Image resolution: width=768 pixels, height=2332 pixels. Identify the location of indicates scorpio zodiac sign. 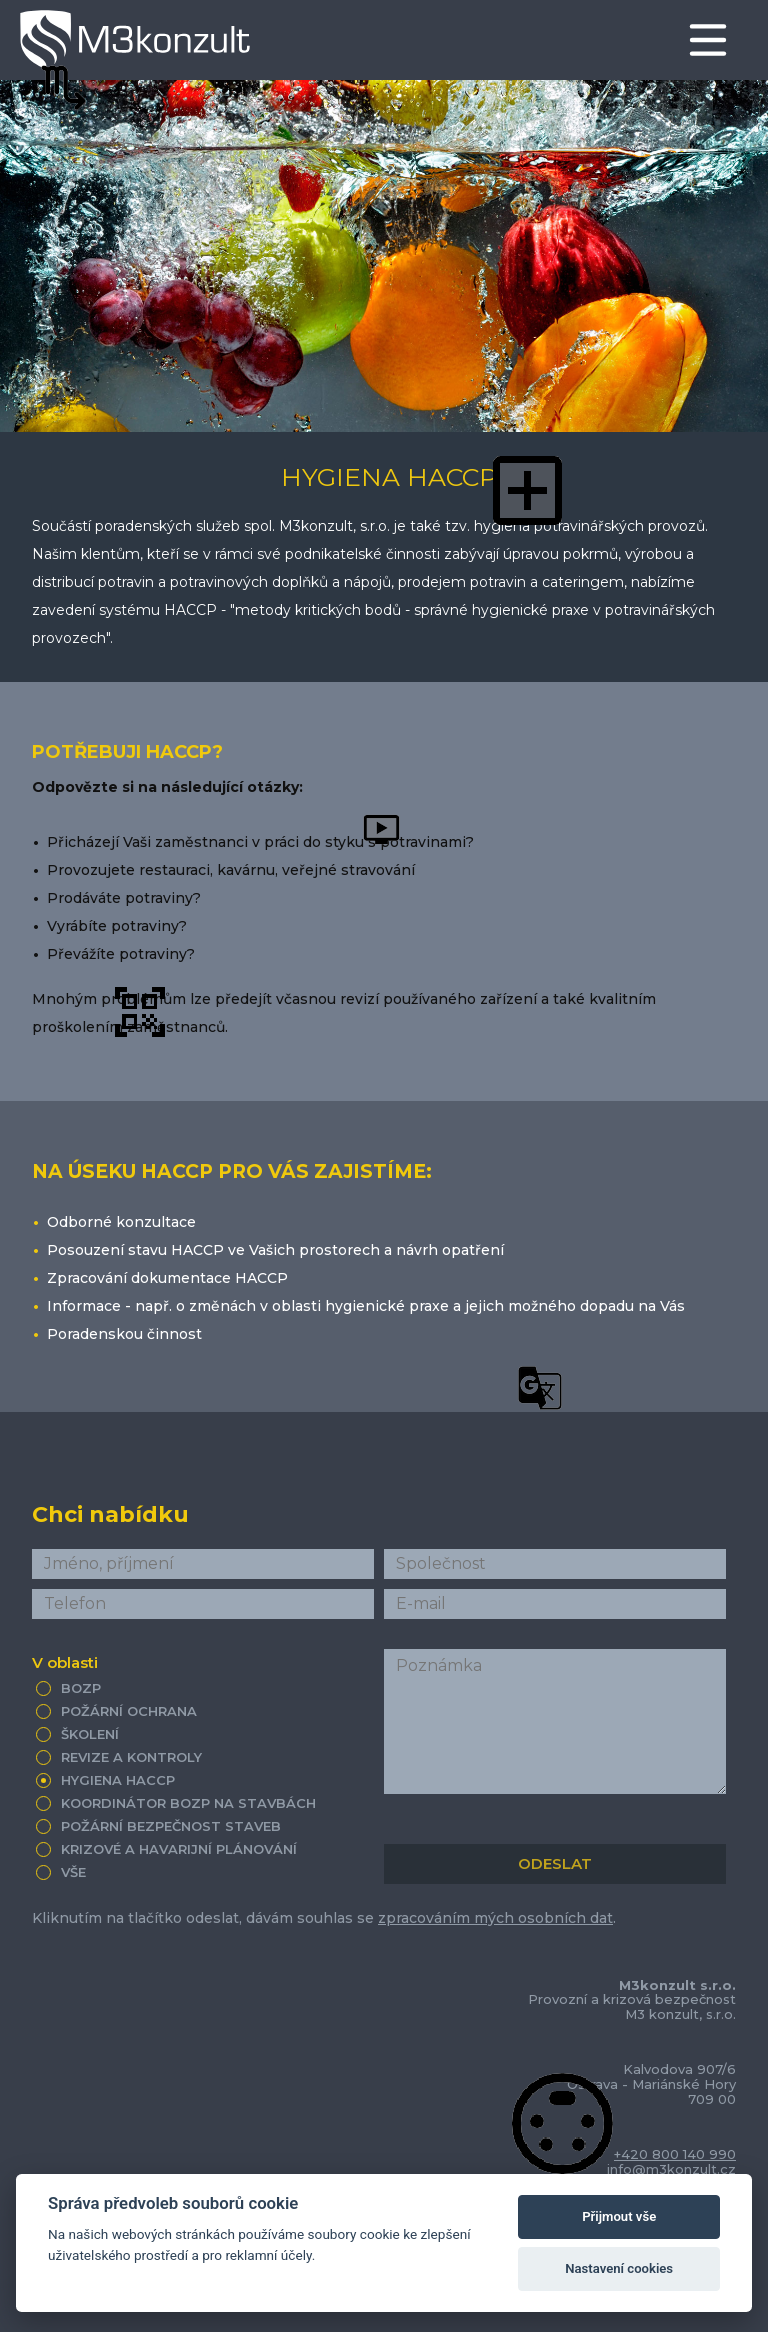
(63, 85).